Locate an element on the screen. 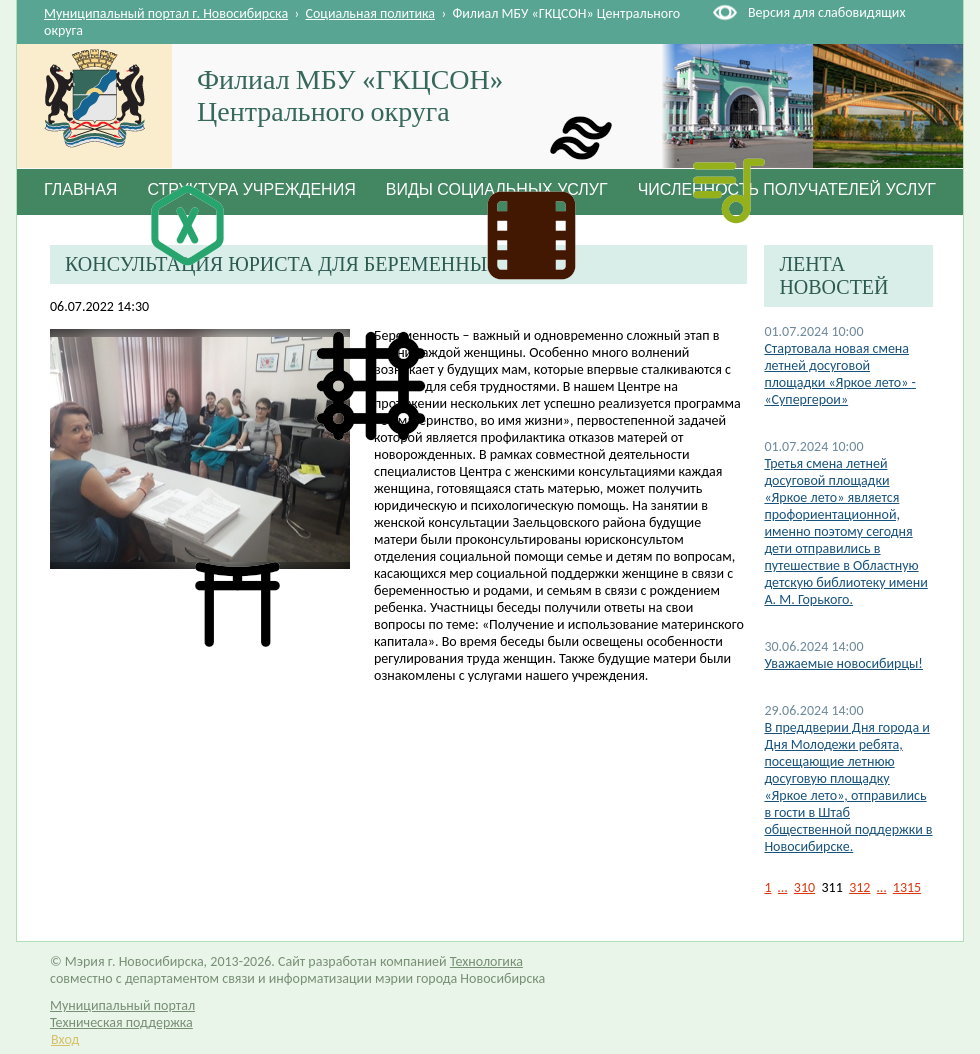 The width and height of the screenshot is (980, 1054). view data points on a grid chart is located at coordinates (371, 386).